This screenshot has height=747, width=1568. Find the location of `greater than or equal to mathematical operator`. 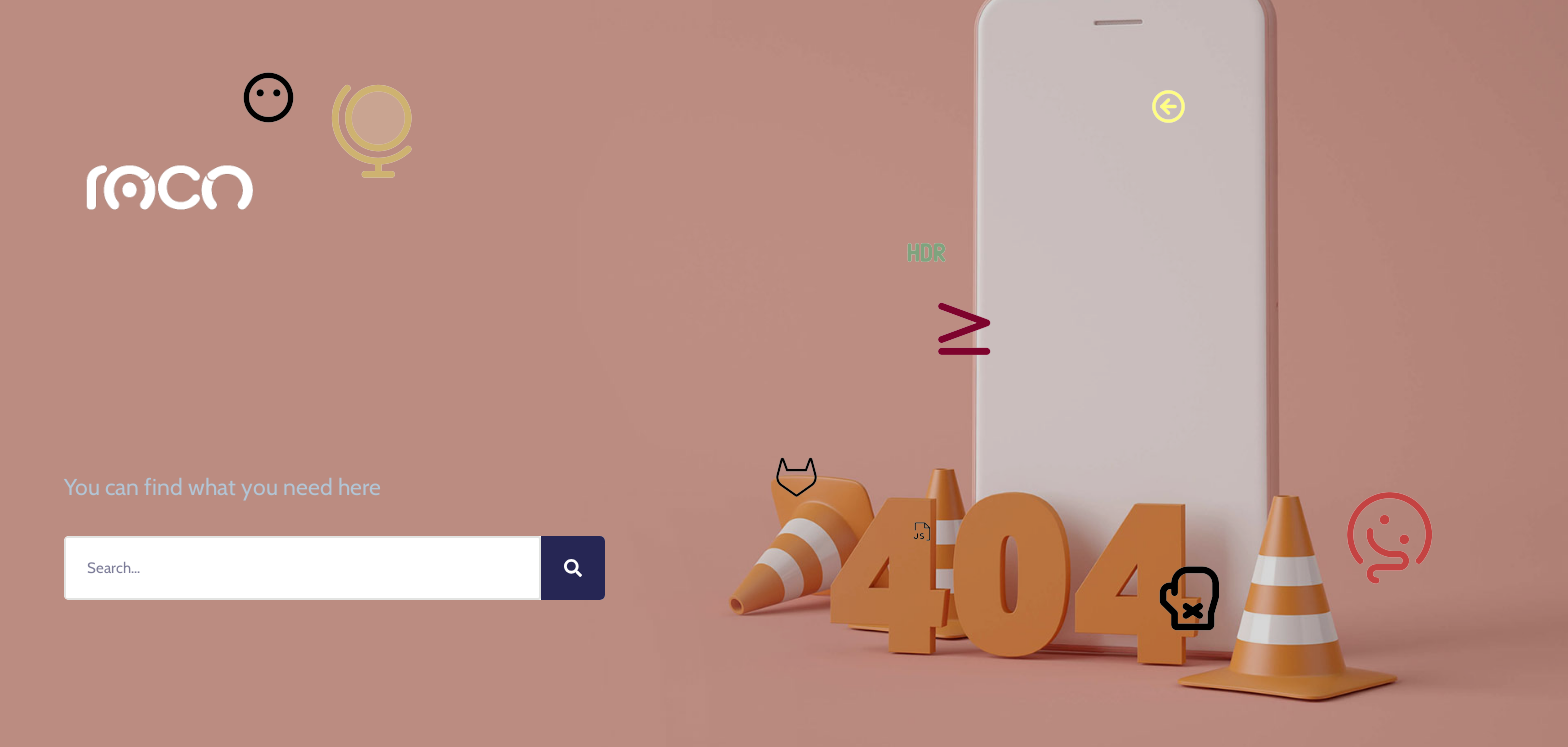

greater than or equal to mathematical operator is located at coordinates (963, 330).